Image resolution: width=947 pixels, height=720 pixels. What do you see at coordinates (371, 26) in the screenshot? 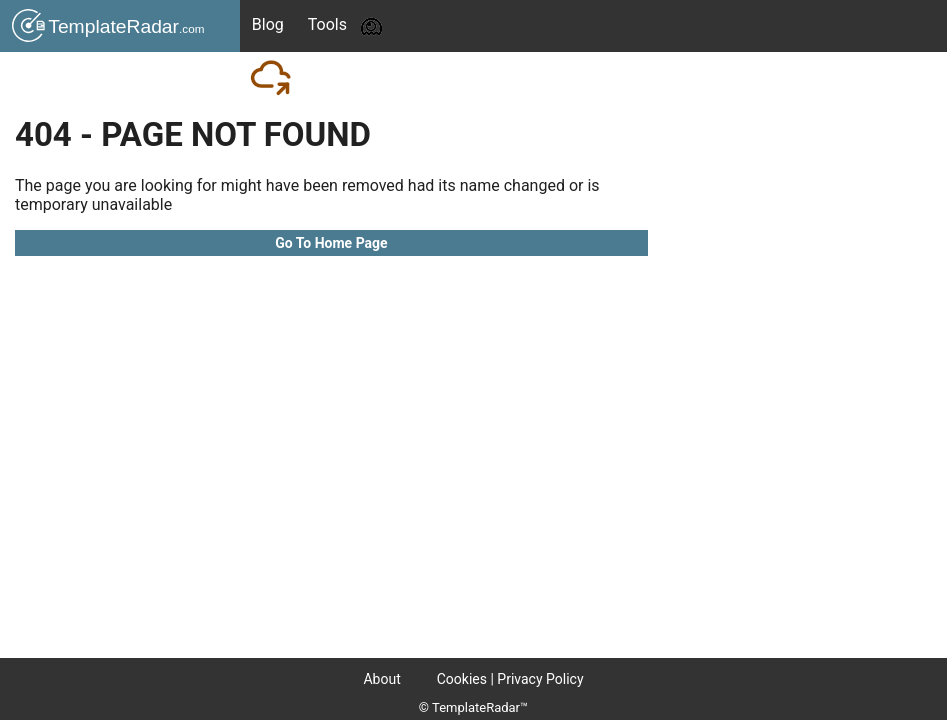
I see `livewire framework branding` at bounding box center [371, 26].